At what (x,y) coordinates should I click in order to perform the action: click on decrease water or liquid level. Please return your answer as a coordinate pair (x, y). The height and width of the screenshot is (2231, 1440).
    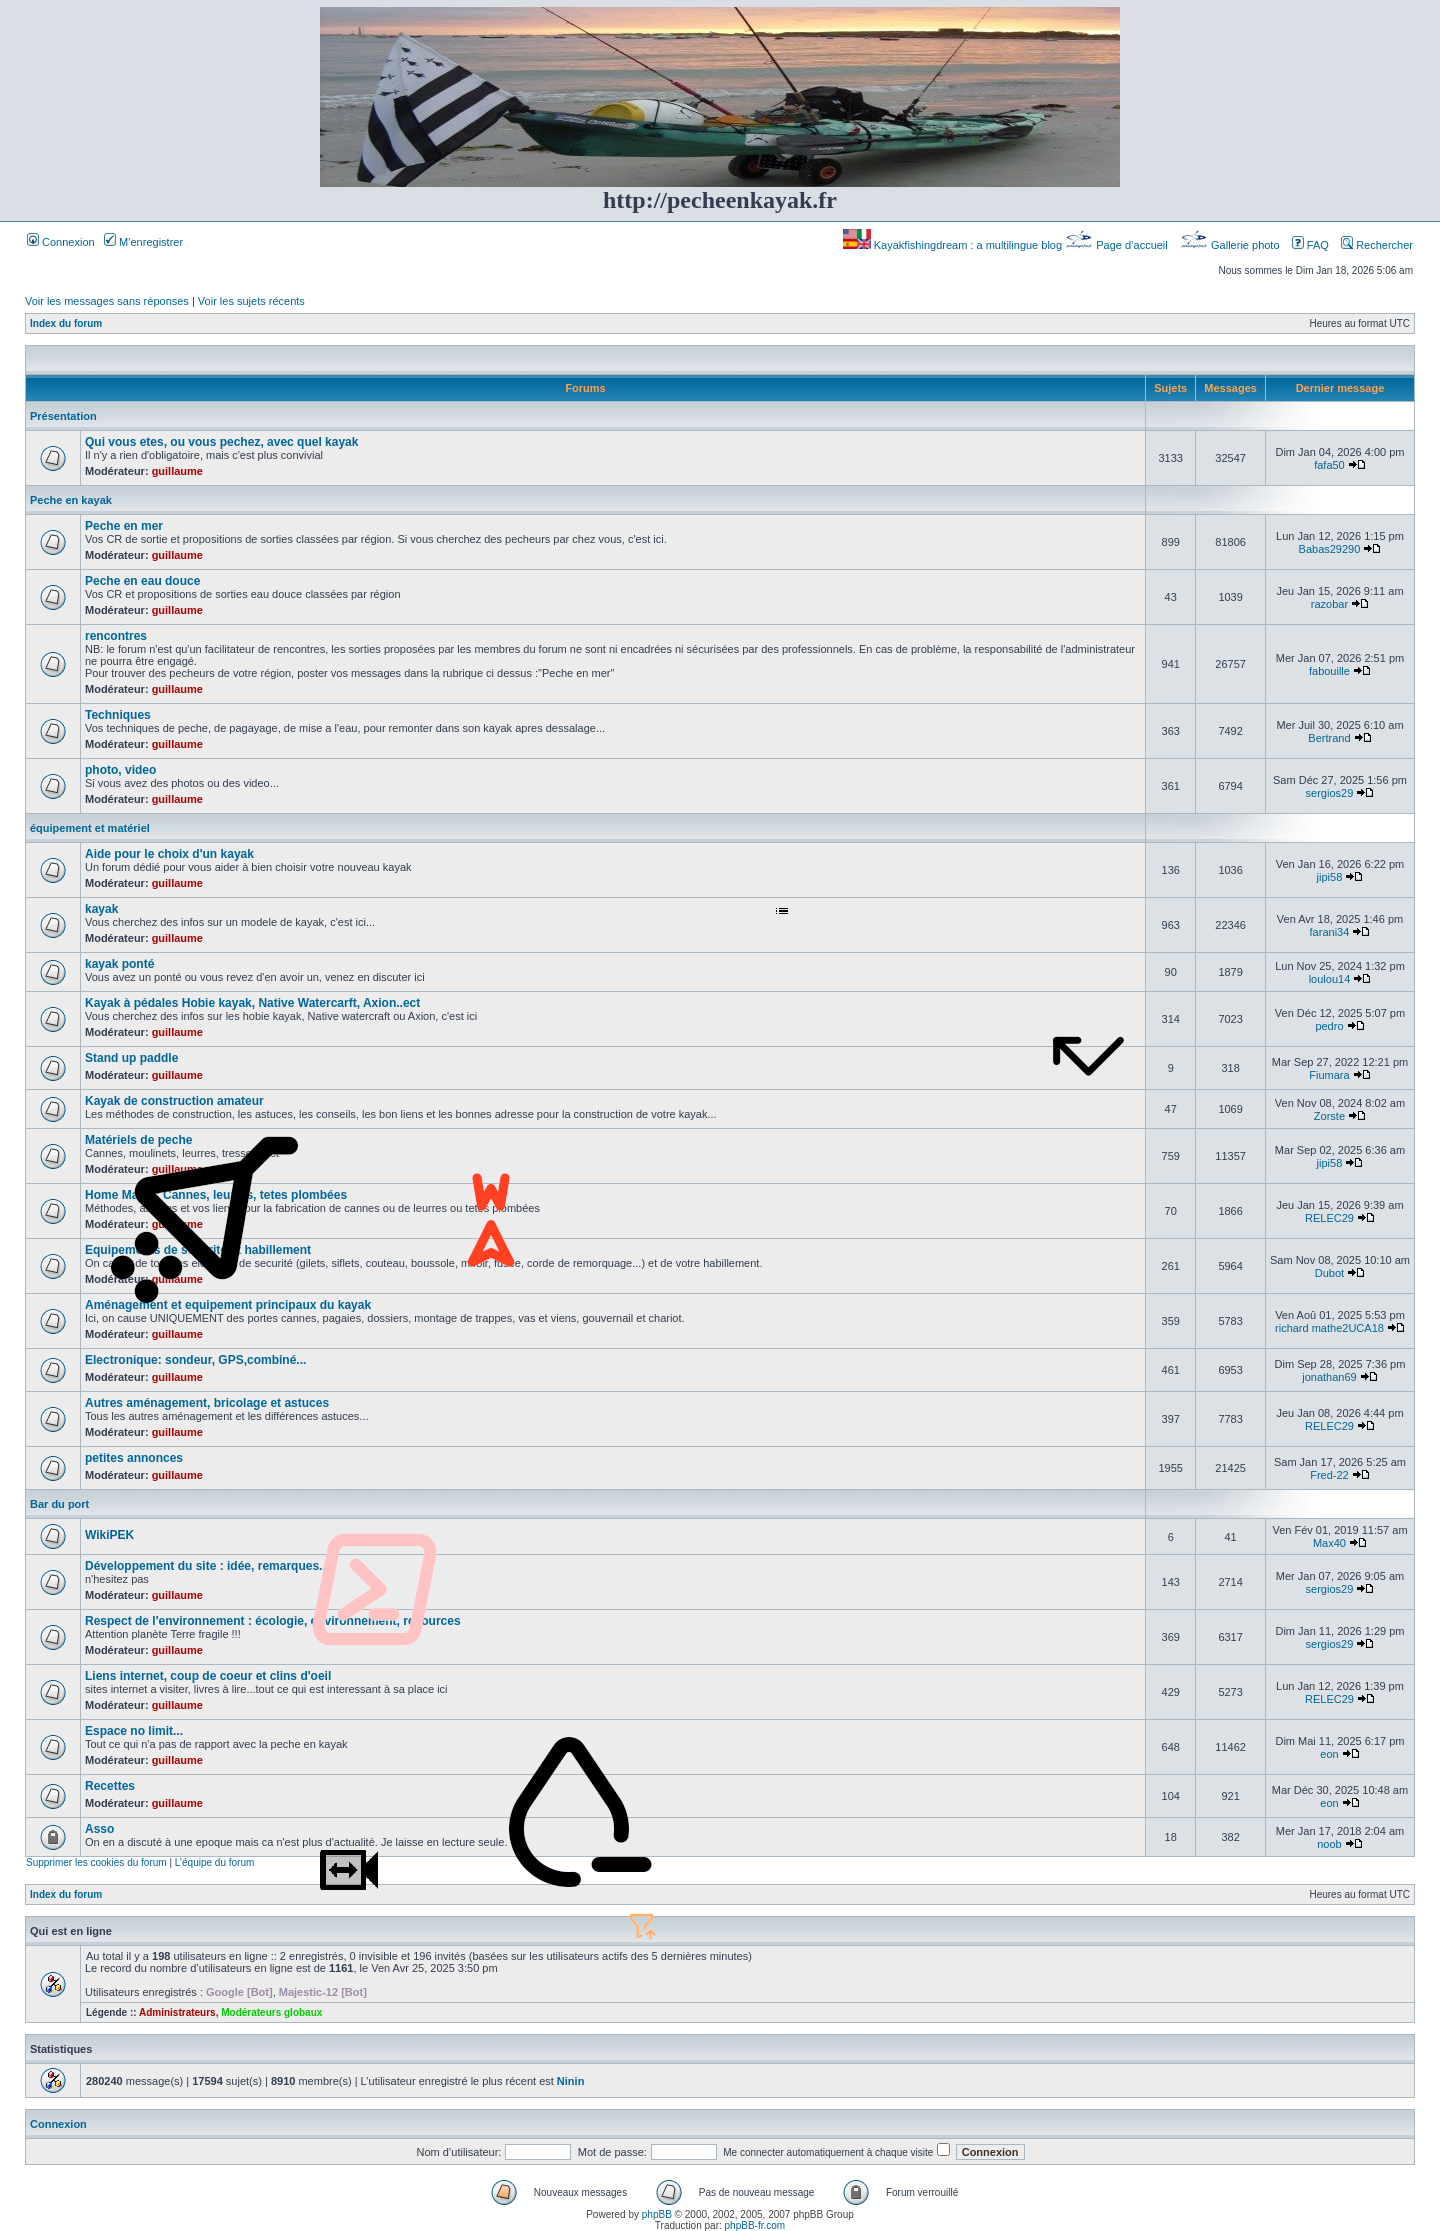
    Looking at the image, I should click on (569, 1812).